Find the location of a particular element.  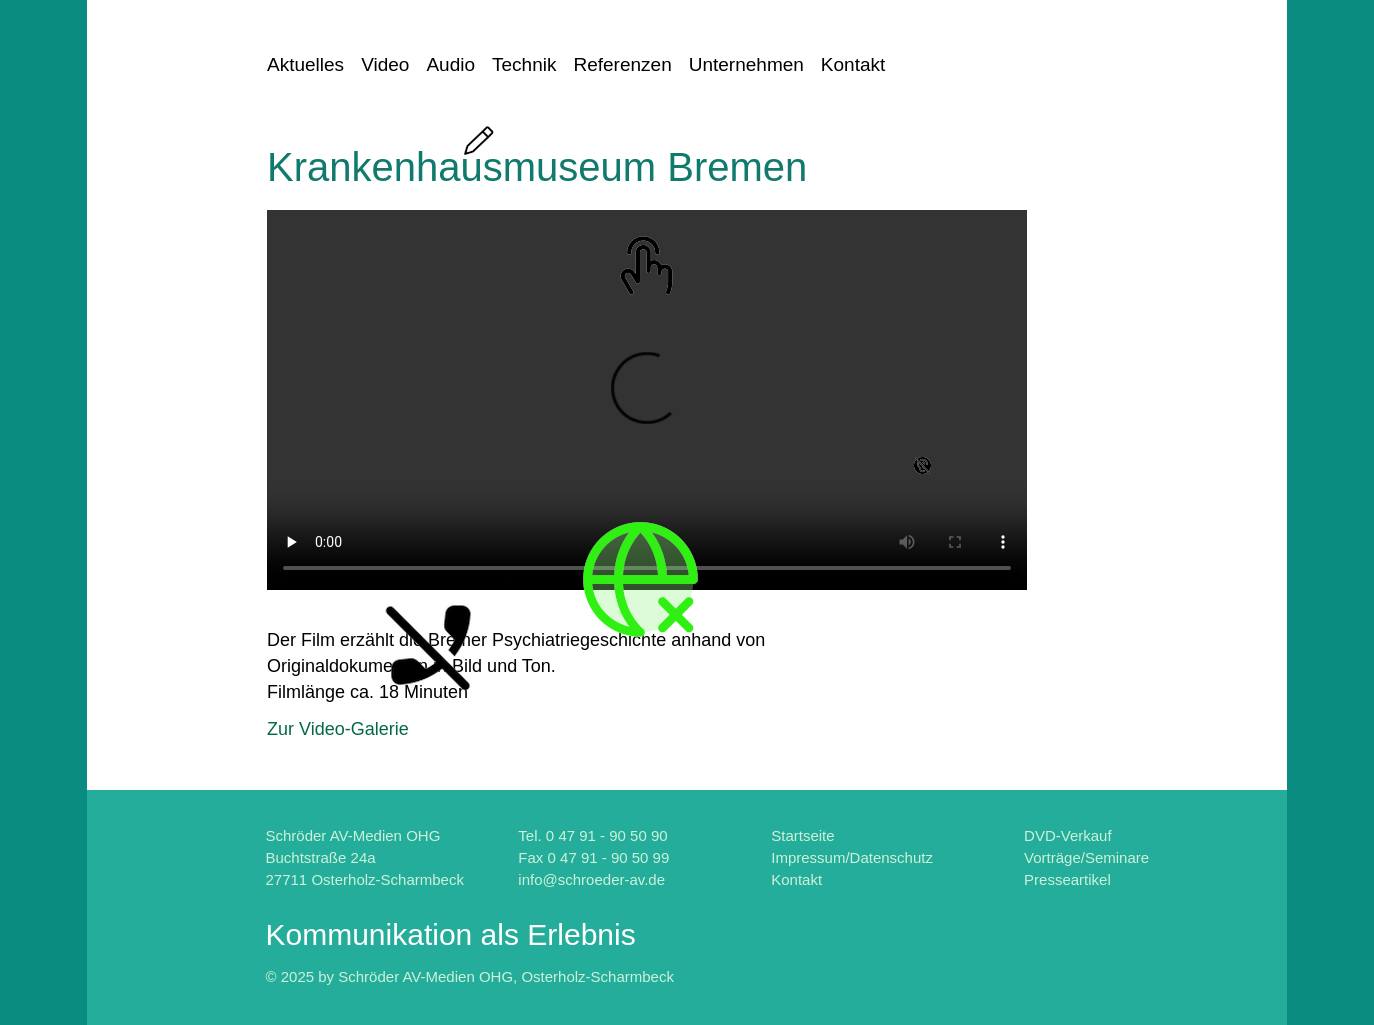

edit this item is located at coordinates (478, 140).